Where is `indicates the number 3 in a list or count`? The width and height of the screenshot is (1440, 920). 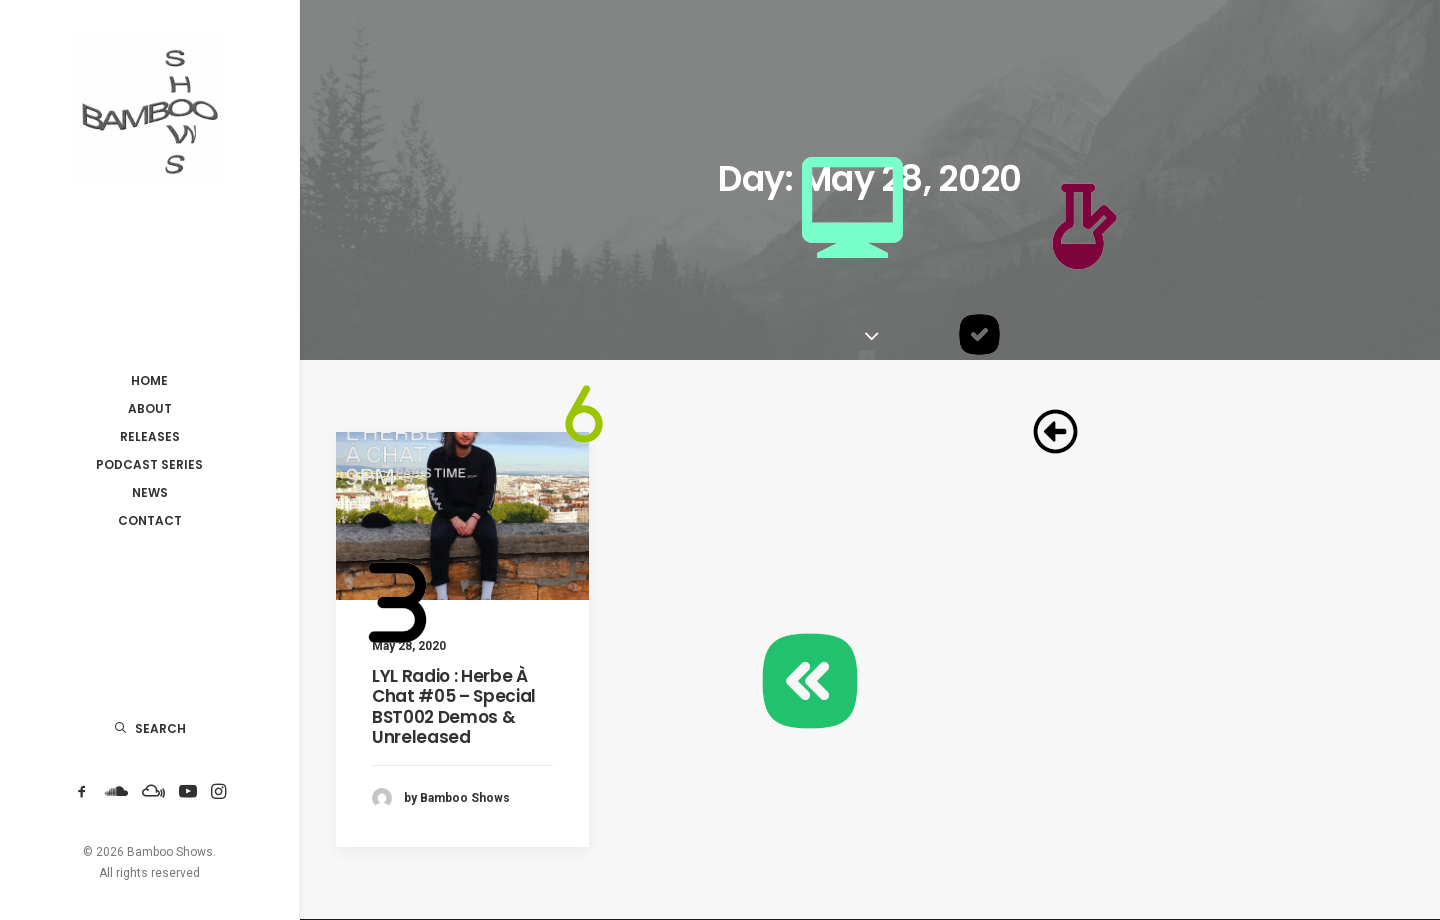
indicates the number 3 in a list or count is located at coordinates (397, 602).